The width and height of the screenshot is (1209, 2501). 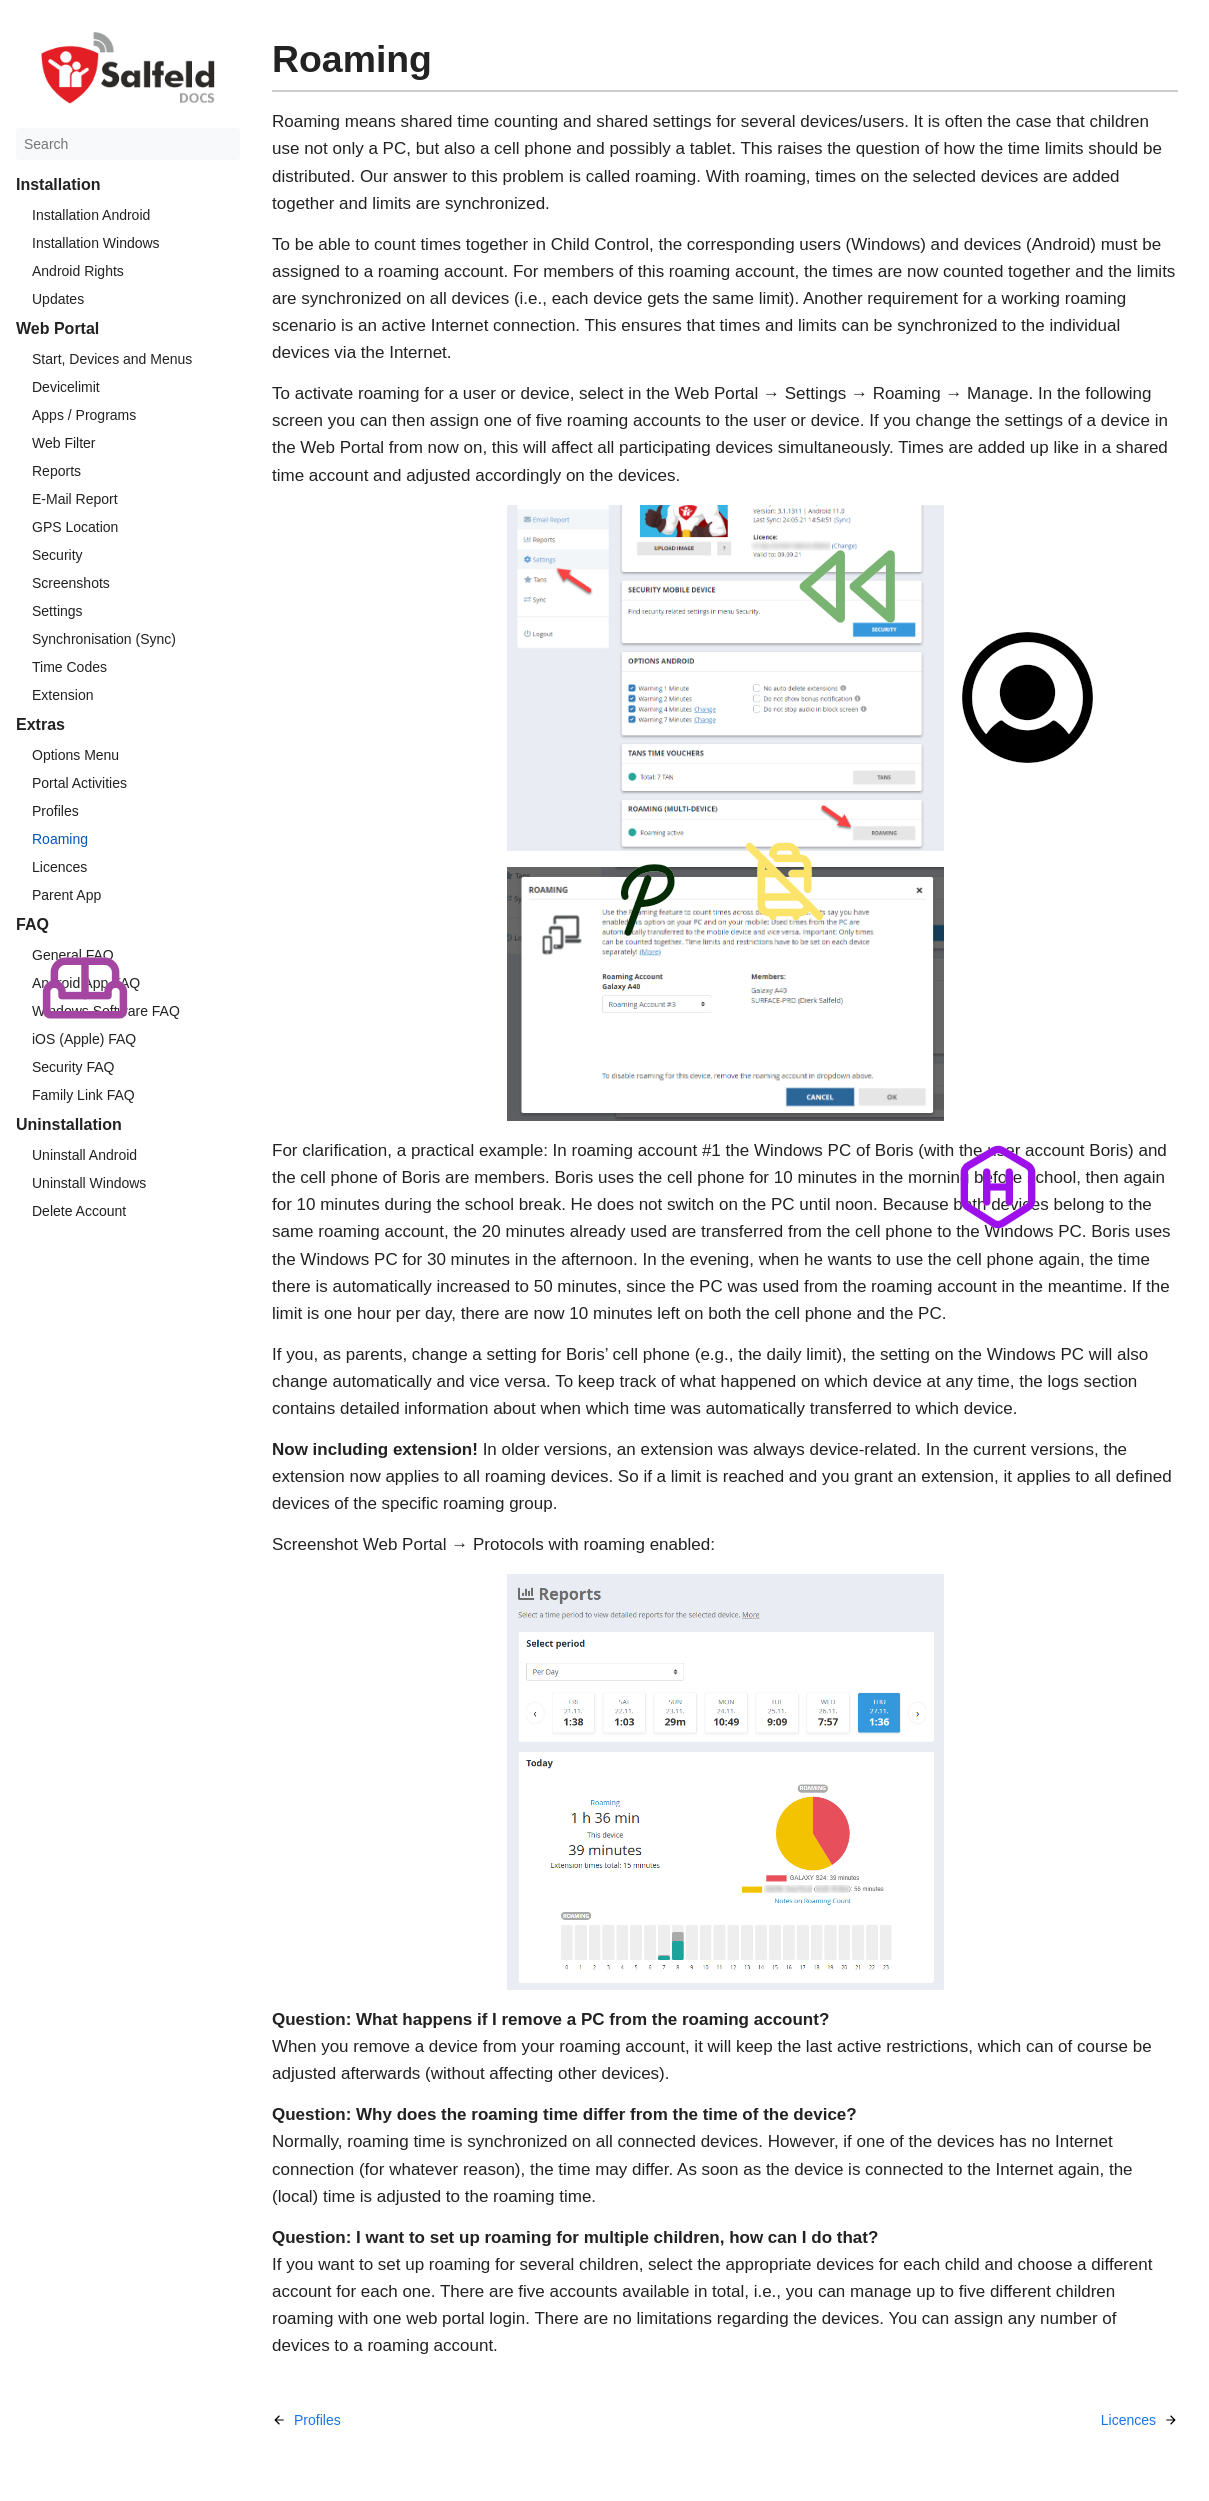 What do you see at coordinates (849, 586) in the screenshot?
I see `skip to previous track` at bounding box center [849, 586].